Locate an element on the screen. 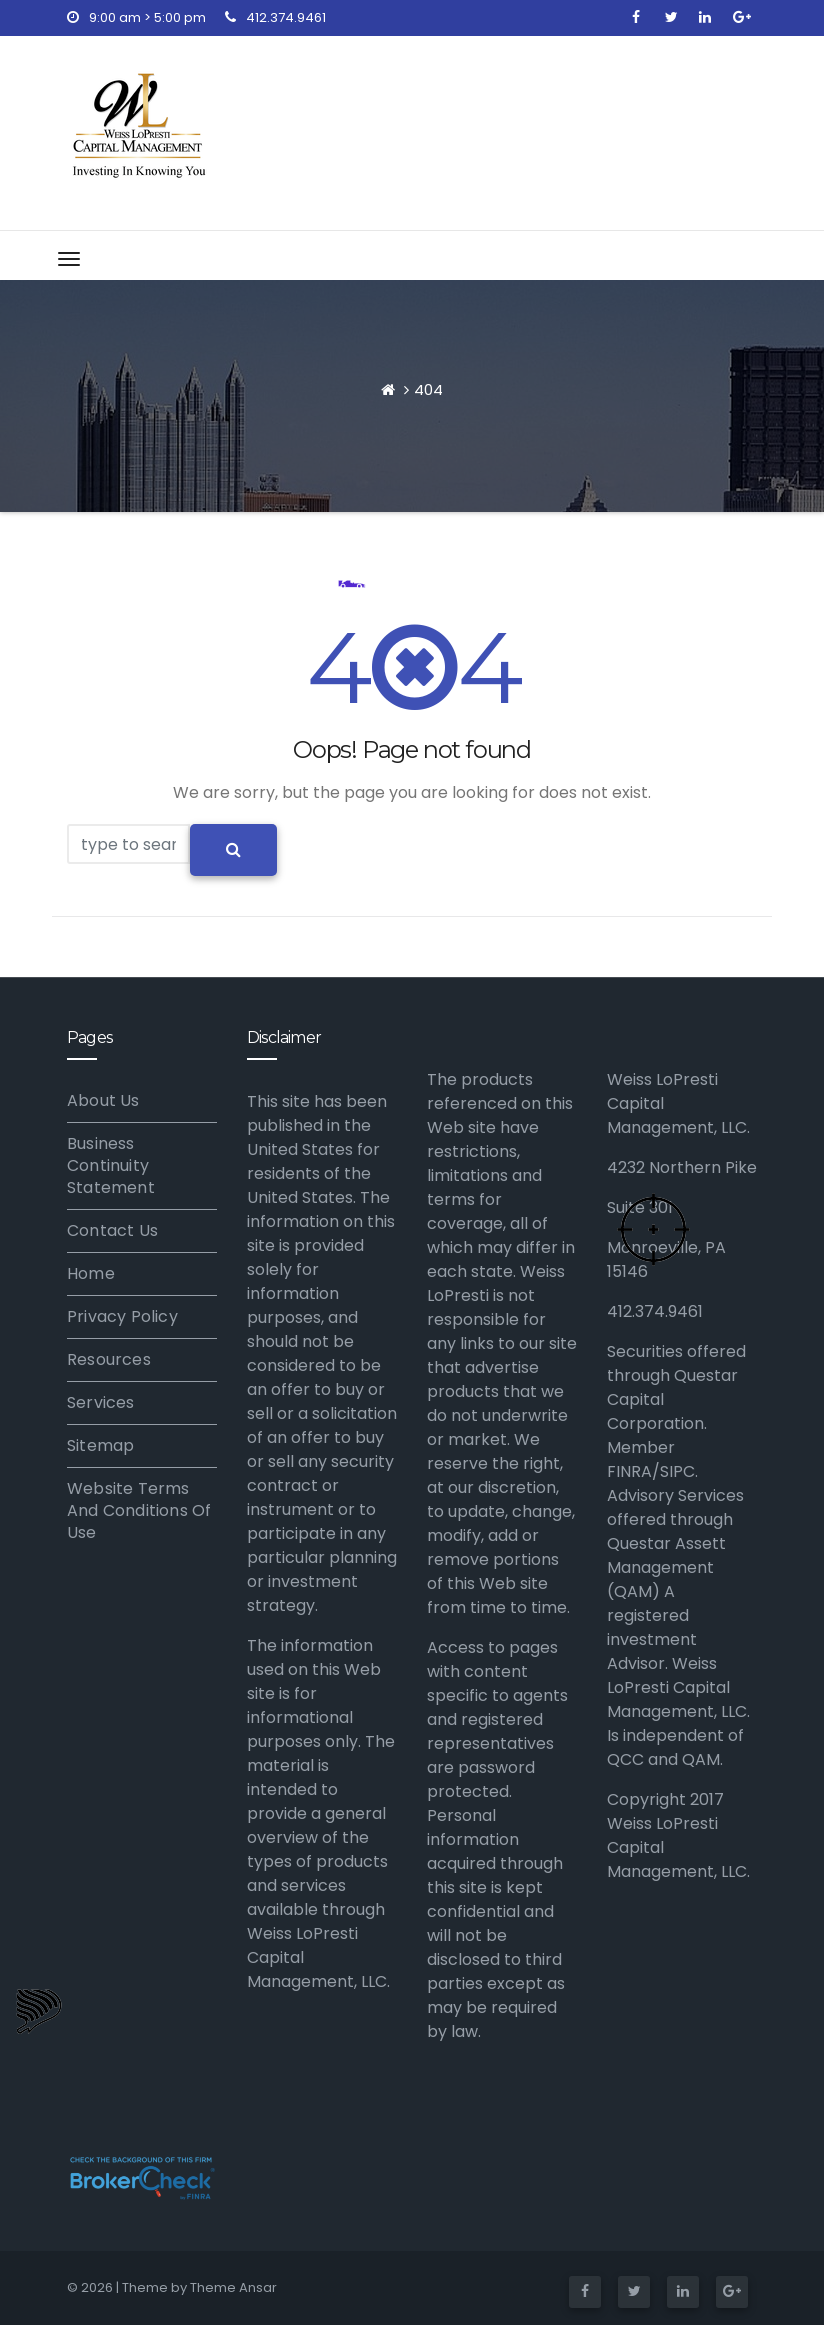 The image size is (824, 2325). aim or target an object in a game is located at coordinates (653, 1229).